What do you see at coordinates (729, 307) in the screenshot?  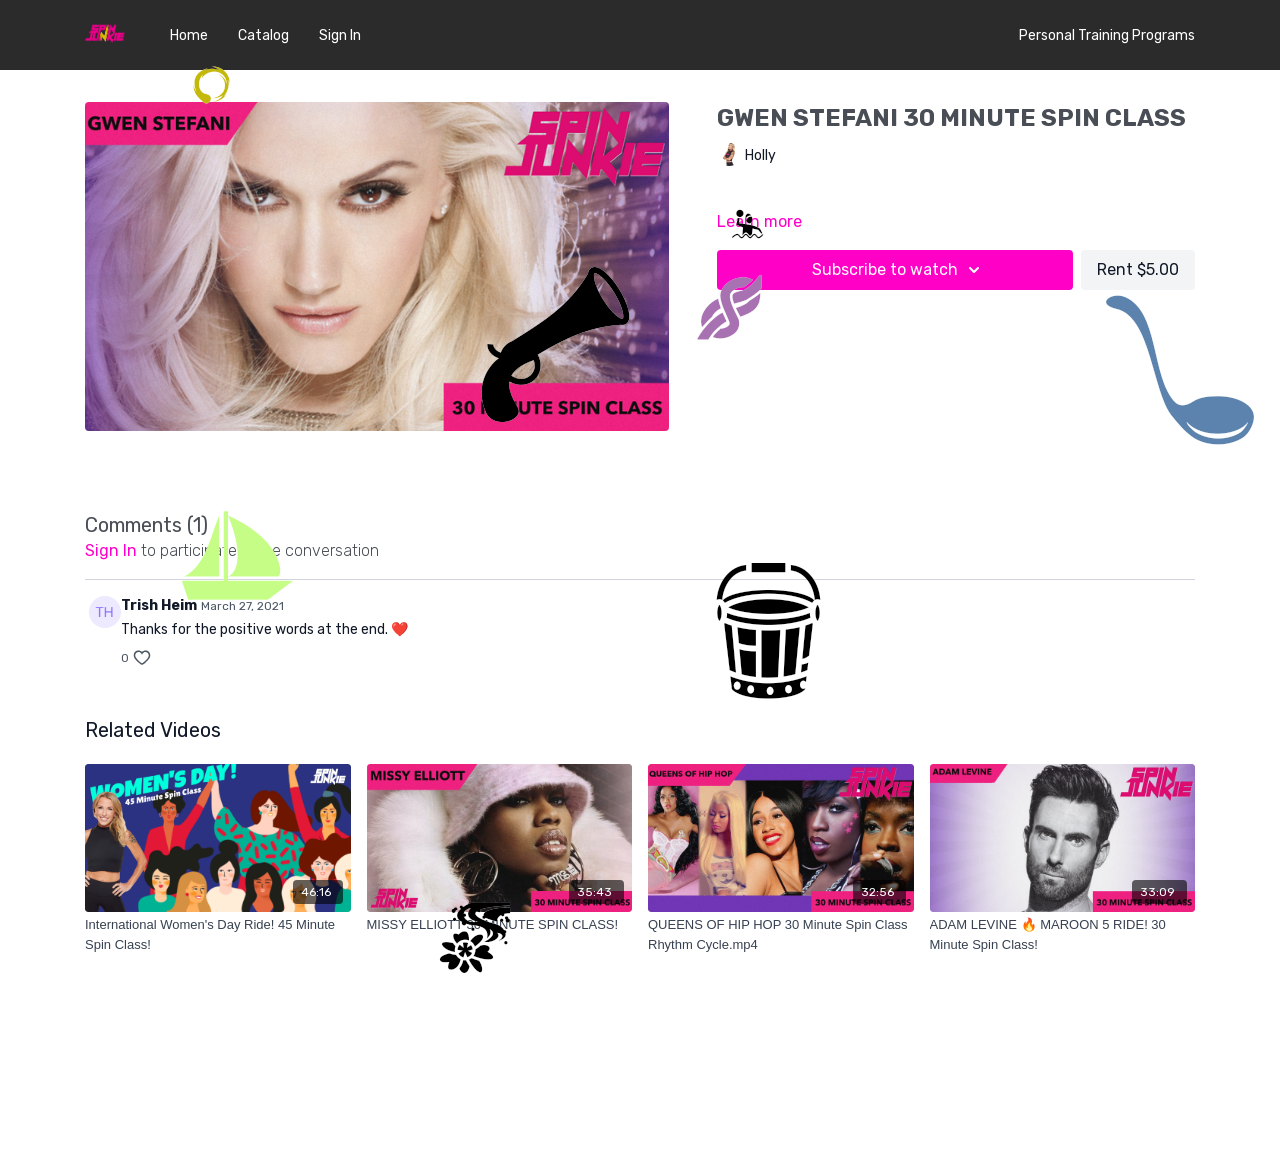 I see `indicates a connection or link between items` at bounding box center [729, 307].